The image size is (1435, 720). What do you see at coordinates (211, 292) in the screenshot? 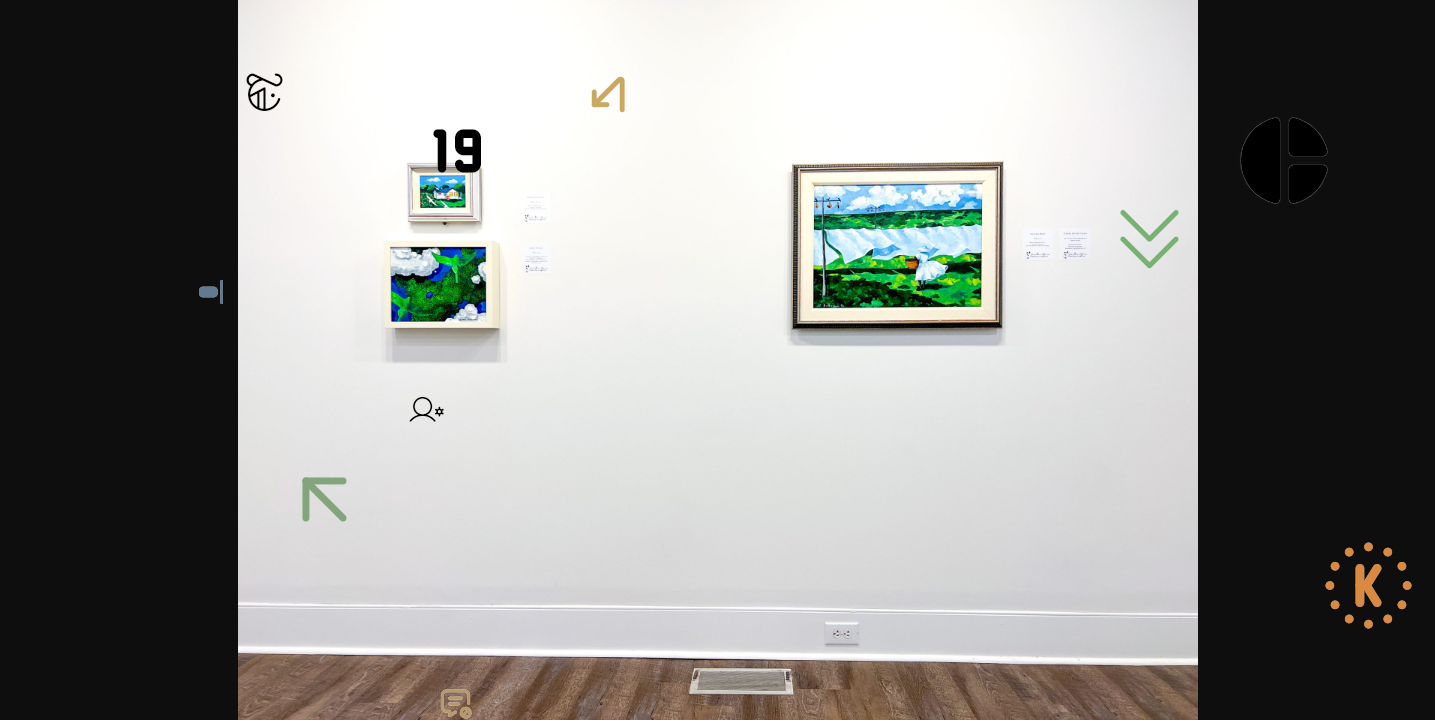
I see `align selected element to the right` at bounding box center [211, 292].